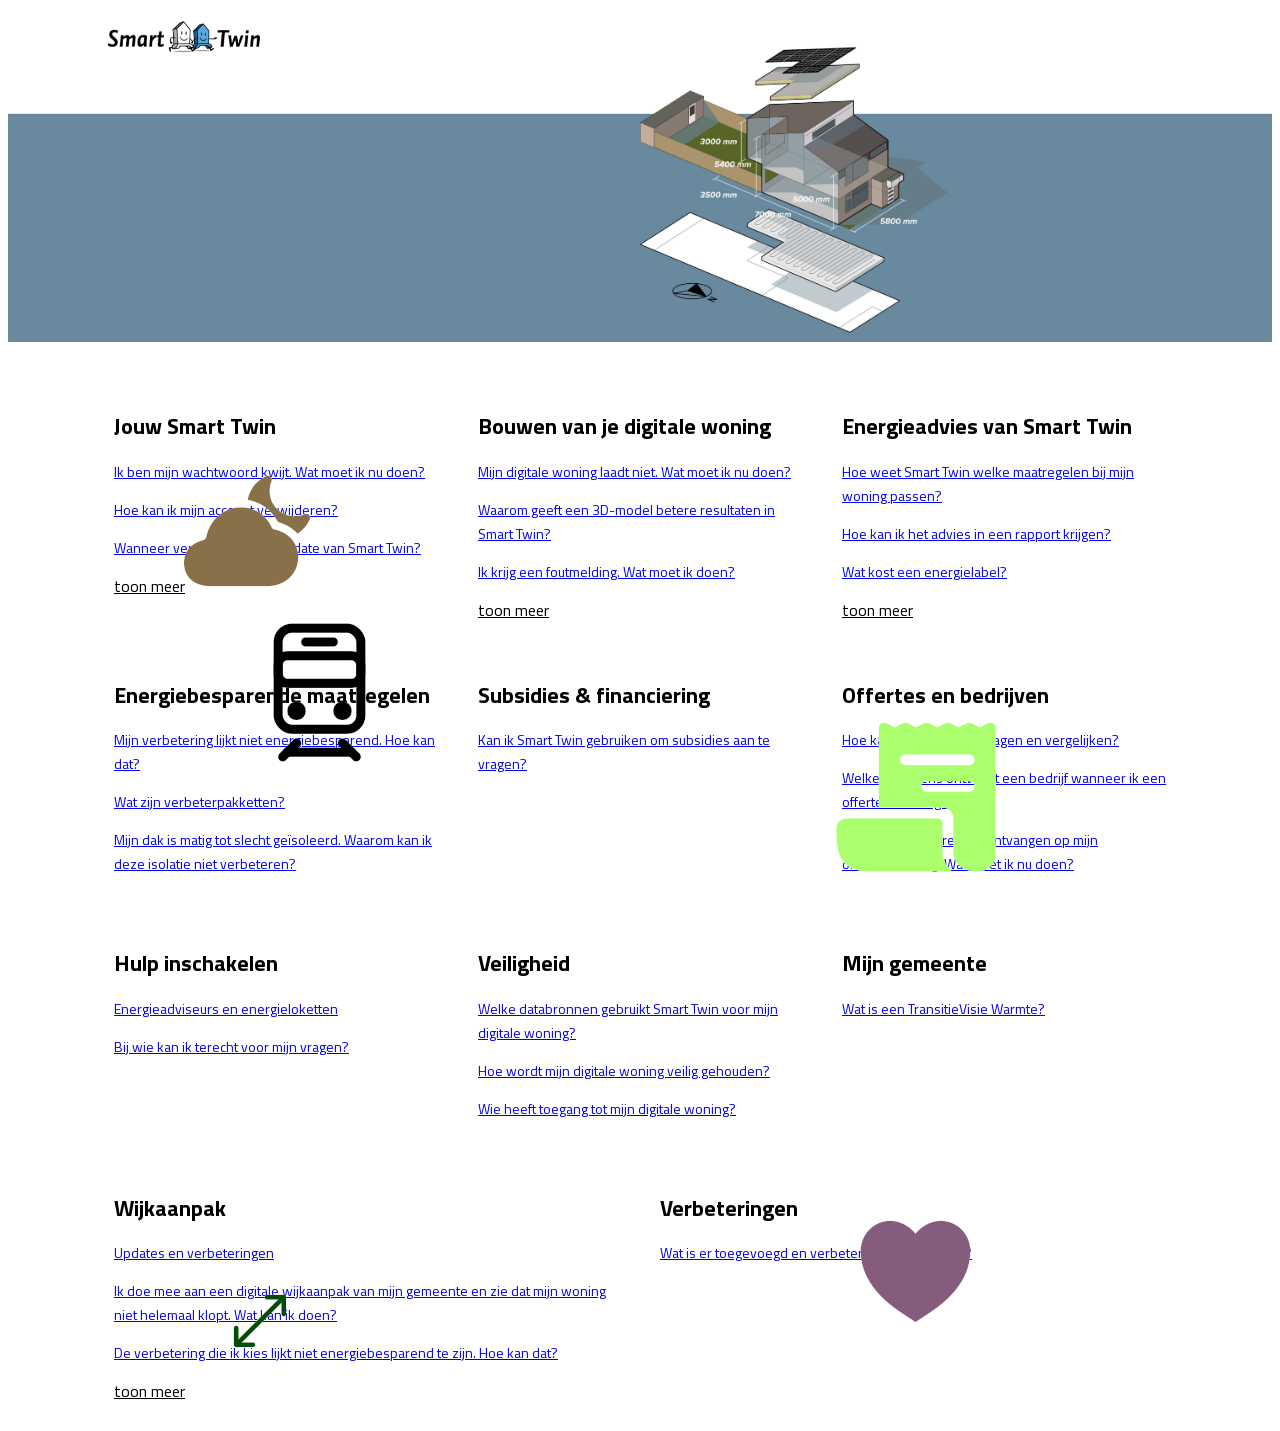  What do you see at coordinates (260, 1321) in the screenshot?
I see `resize a window or element` at bounding box center [260, 1321].